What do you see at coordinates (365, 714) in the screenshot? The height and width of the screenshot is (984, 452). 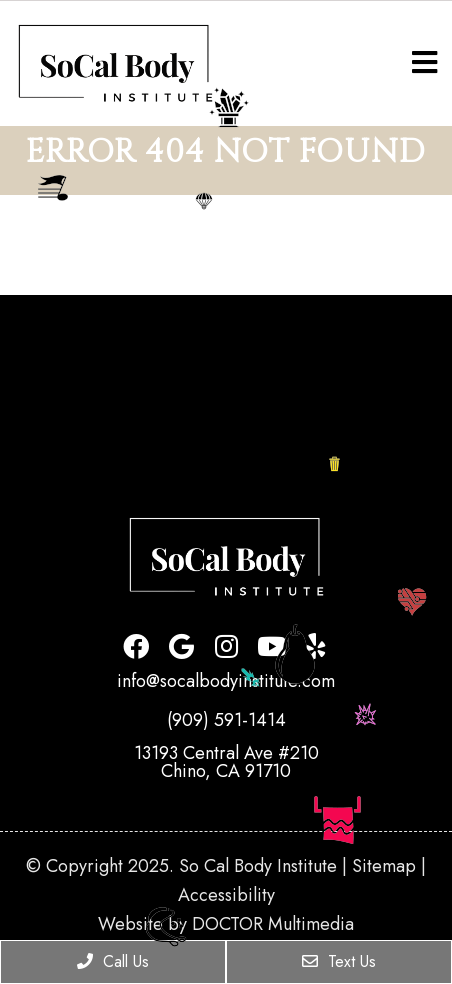 I see `sea urchin creature in a game inventory` at bounding box center [365, 714].